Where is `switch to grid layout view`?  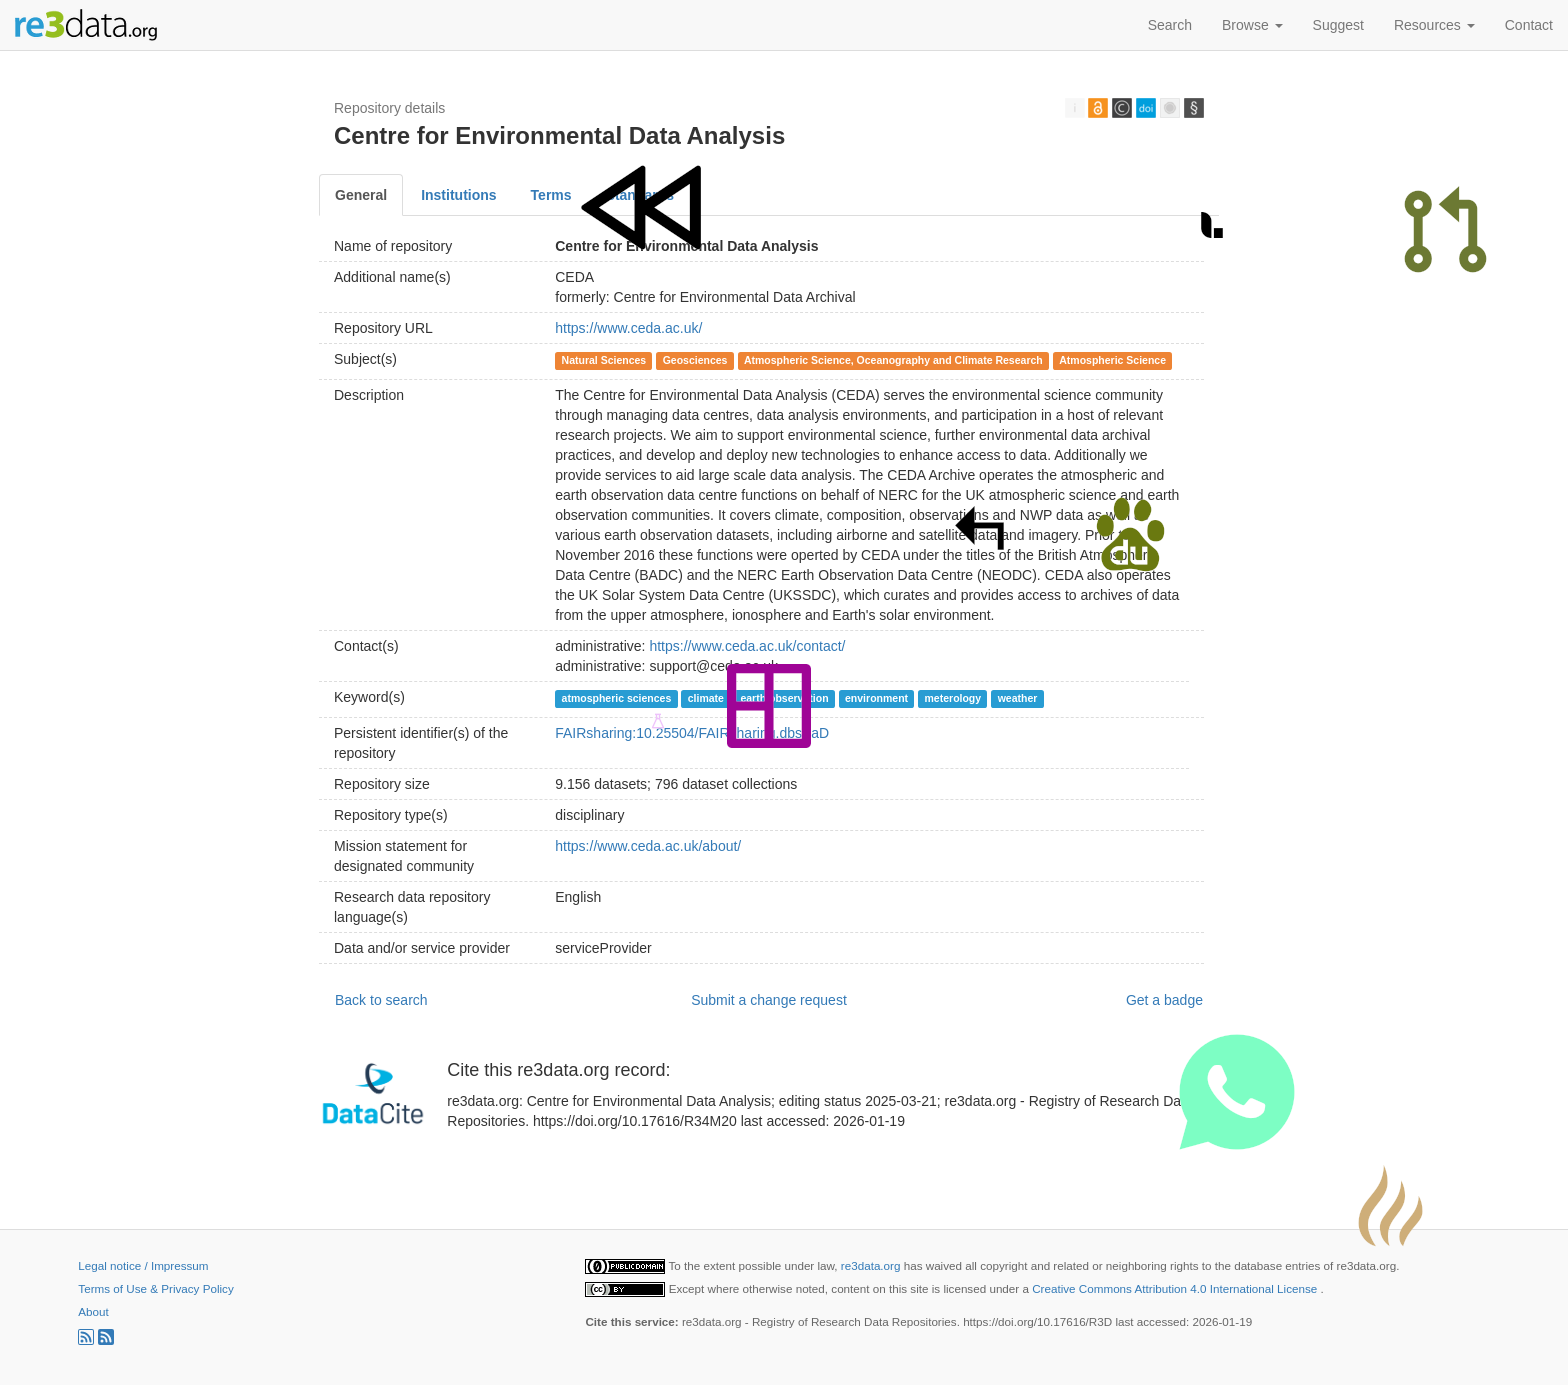
switch to grid layout view is located at coordinates (769, 706).